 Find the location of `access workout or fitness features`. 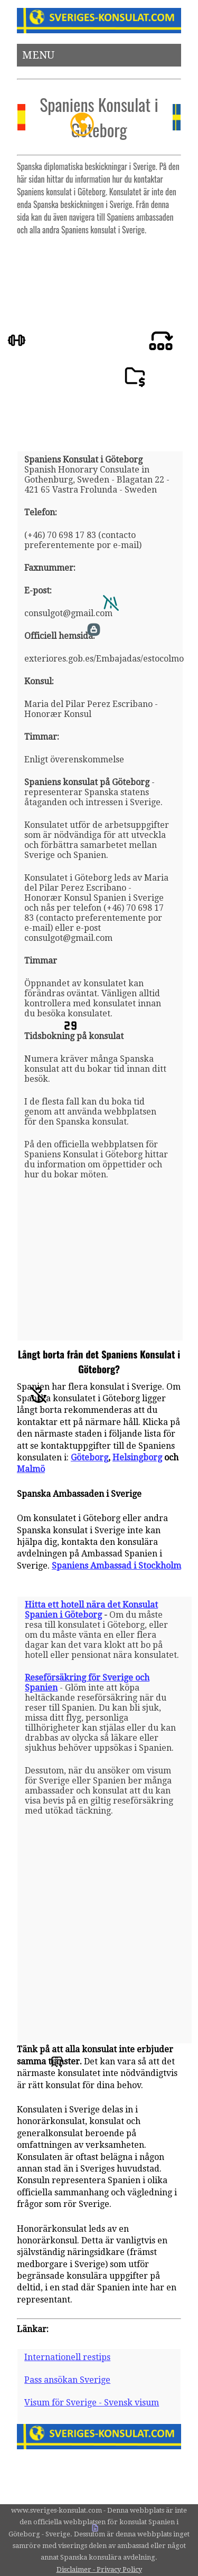

access workout or fitness features is located at coordinates (16, 340).